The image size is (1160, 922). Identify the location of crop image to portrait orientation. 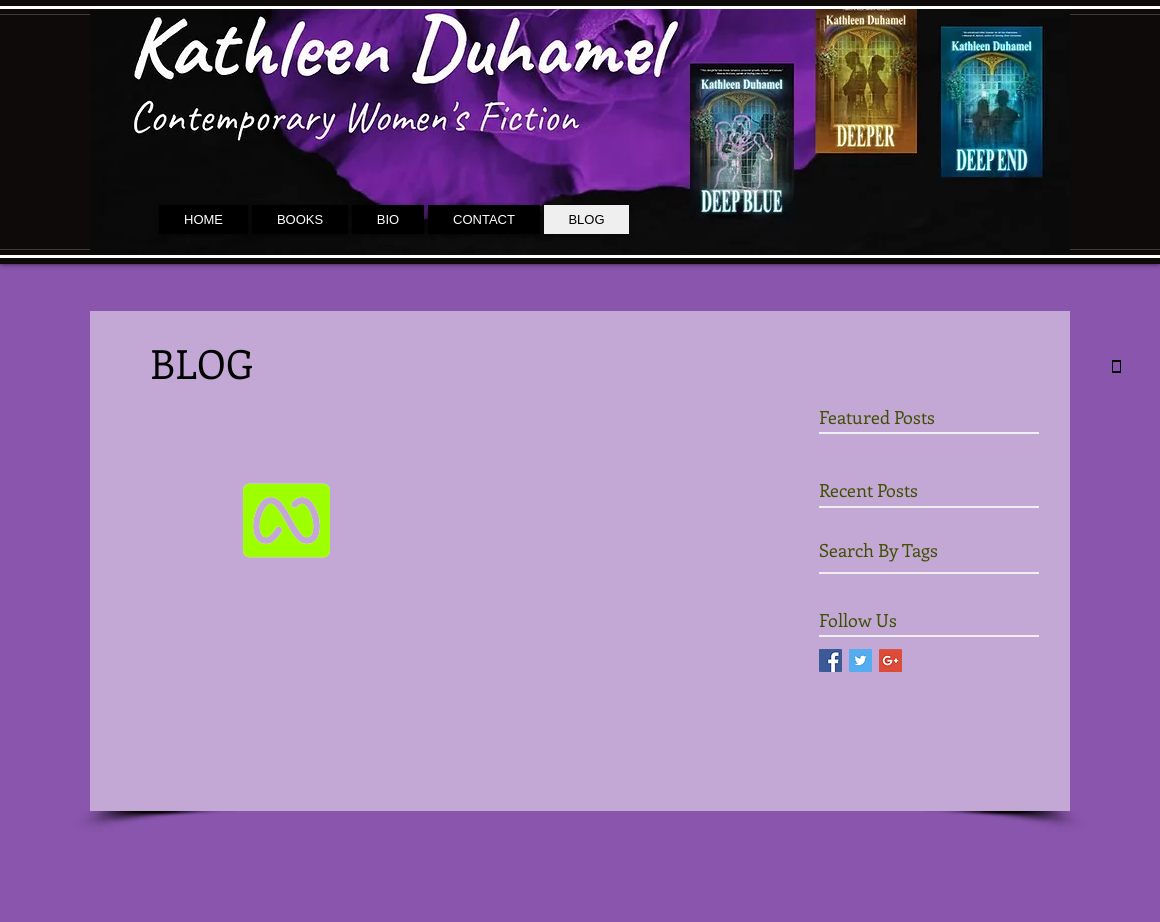
(1116, 366).